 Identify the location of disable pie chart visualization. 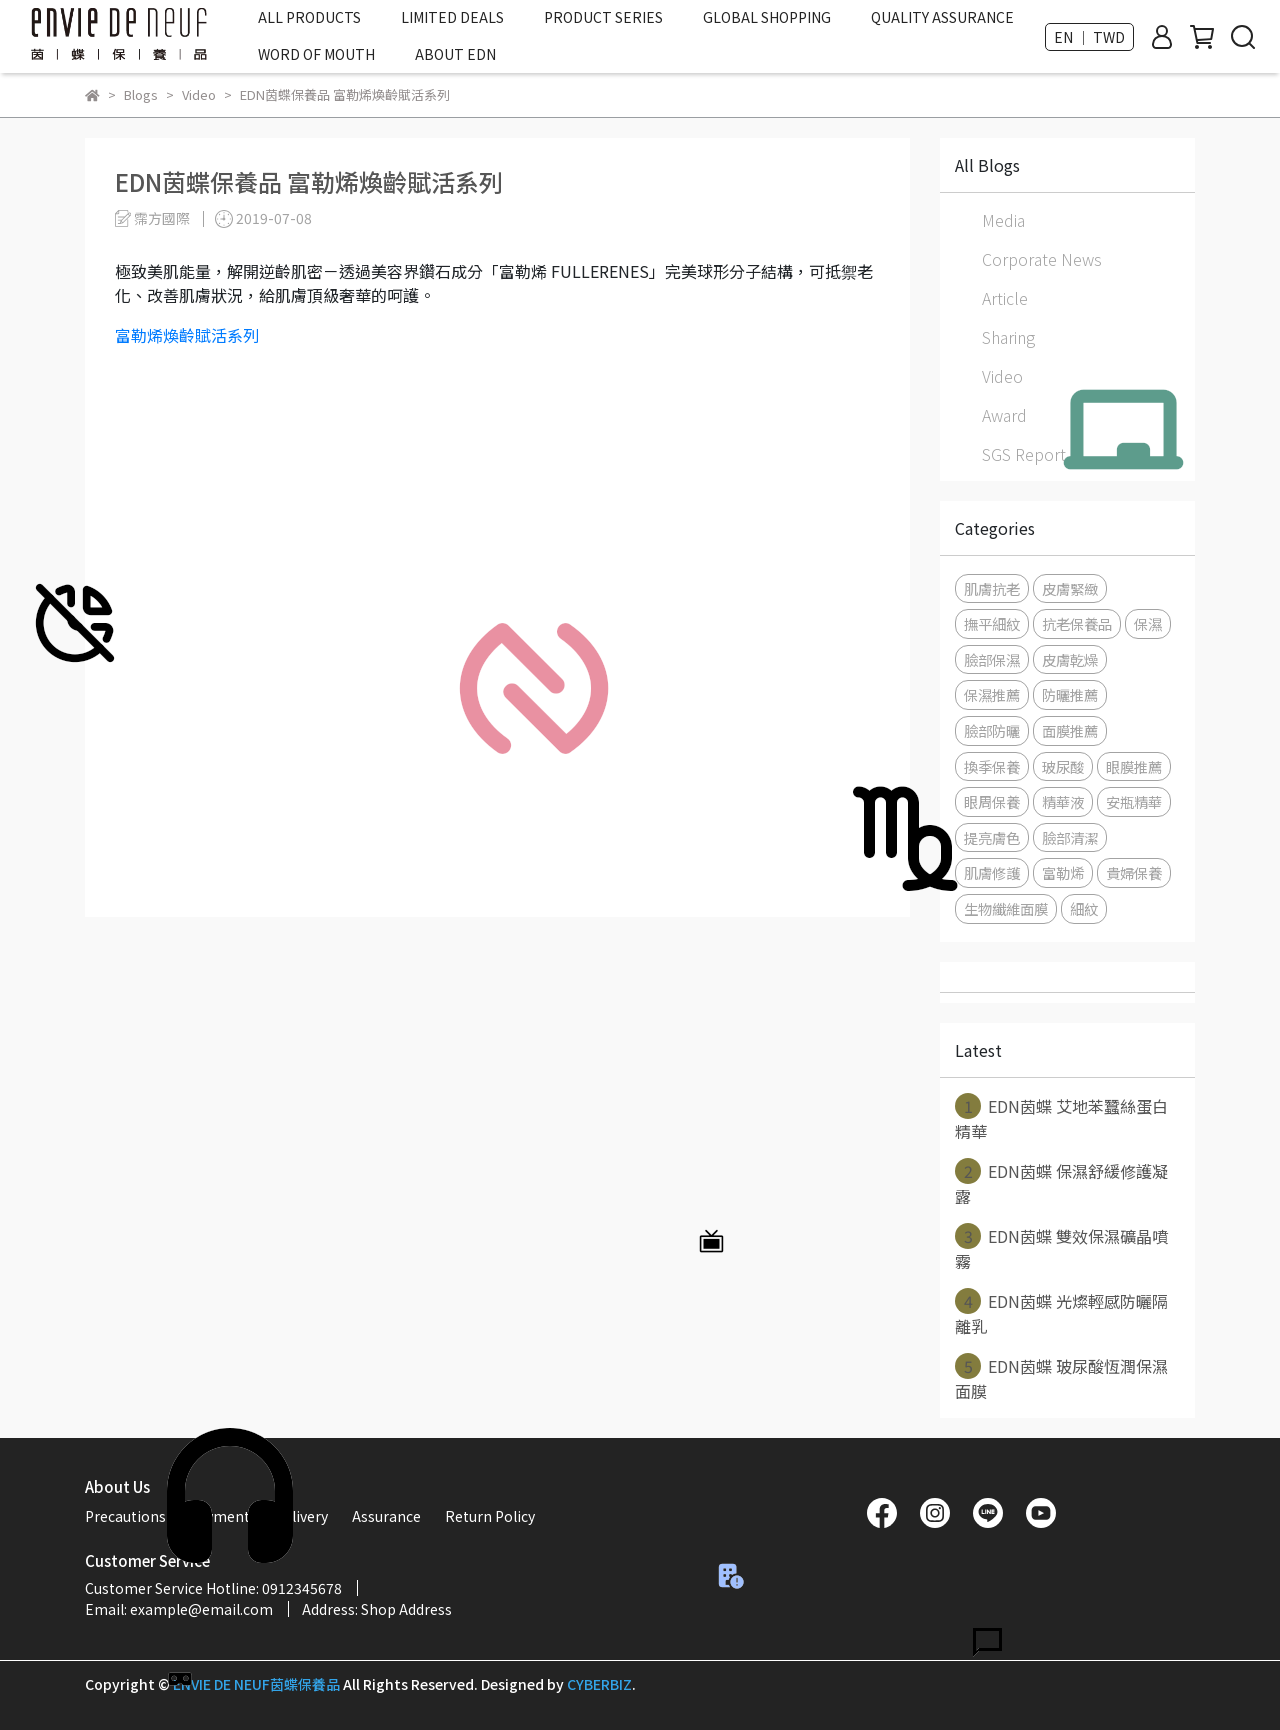
(75, 623).